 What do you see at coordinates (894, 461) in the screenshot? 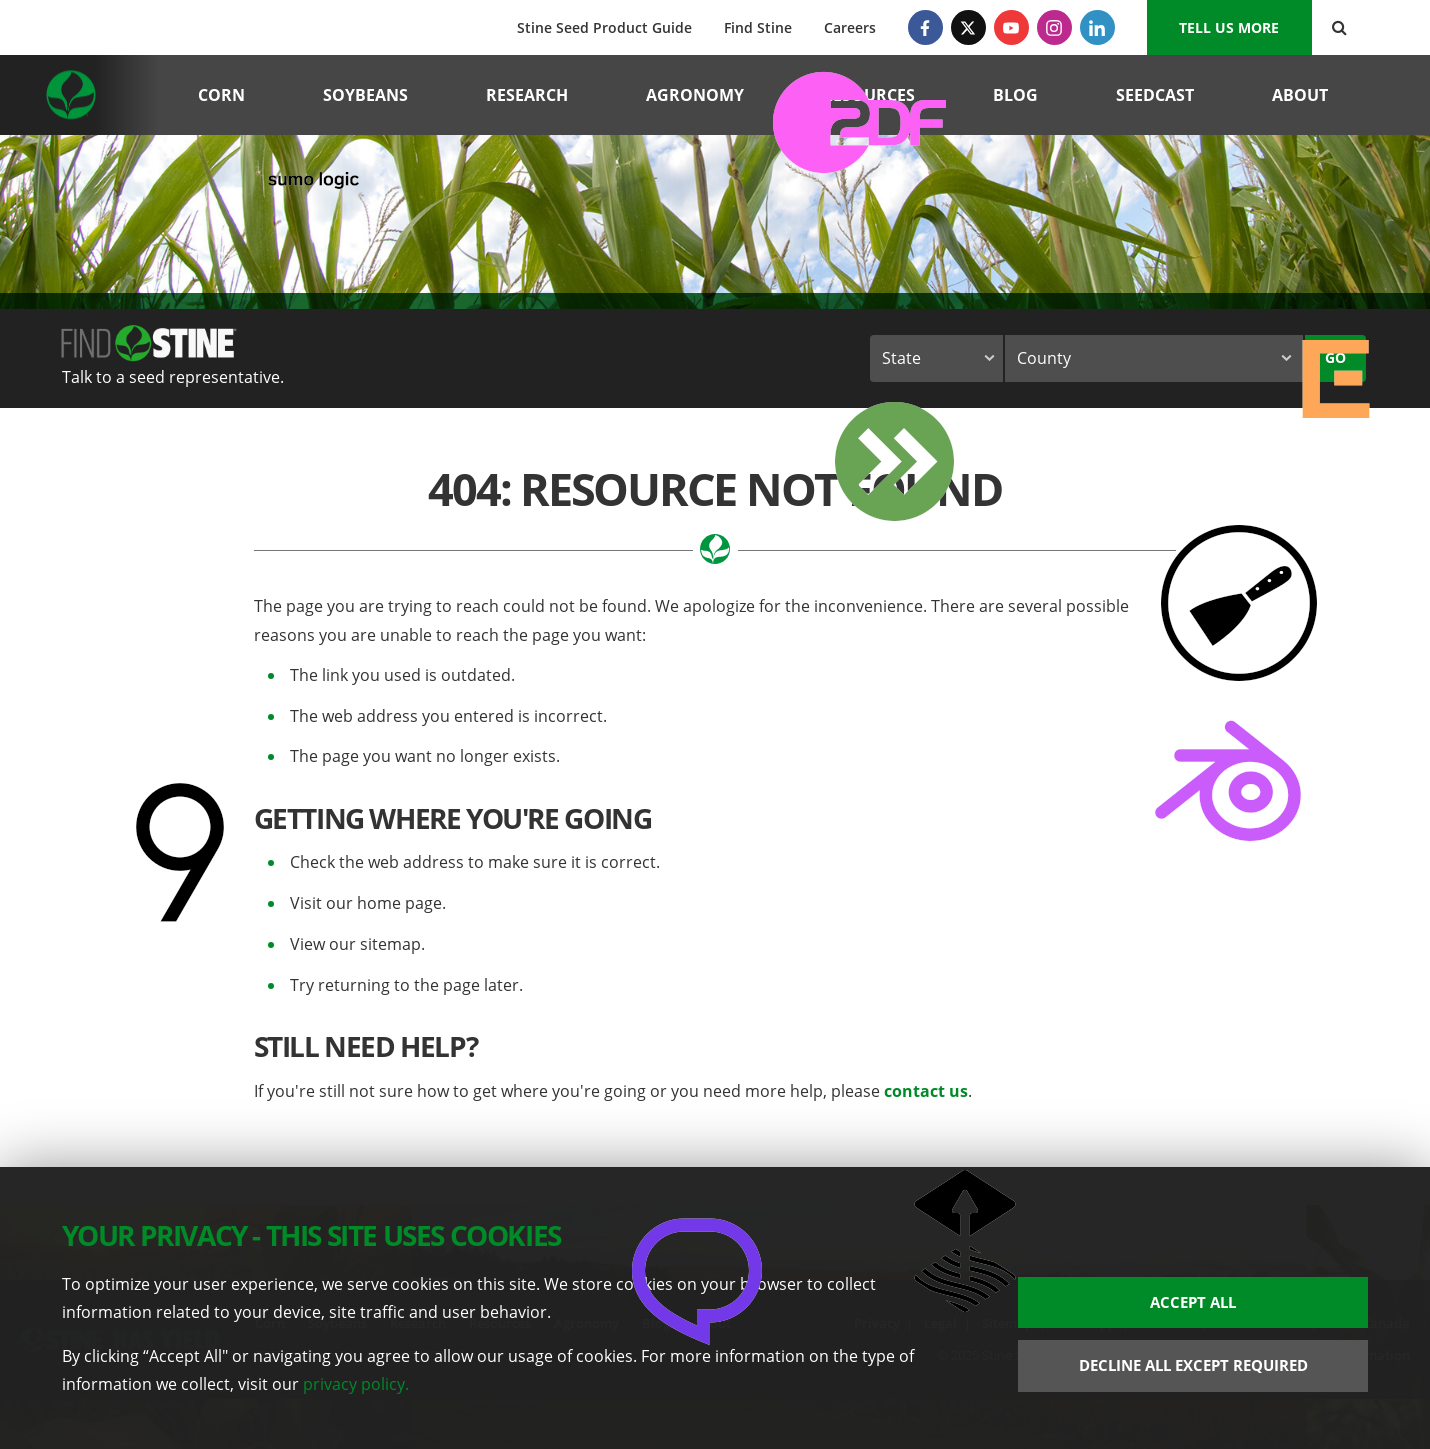
I see `esbuild JavaScript bundler logo` at bounding box center [894, 461].